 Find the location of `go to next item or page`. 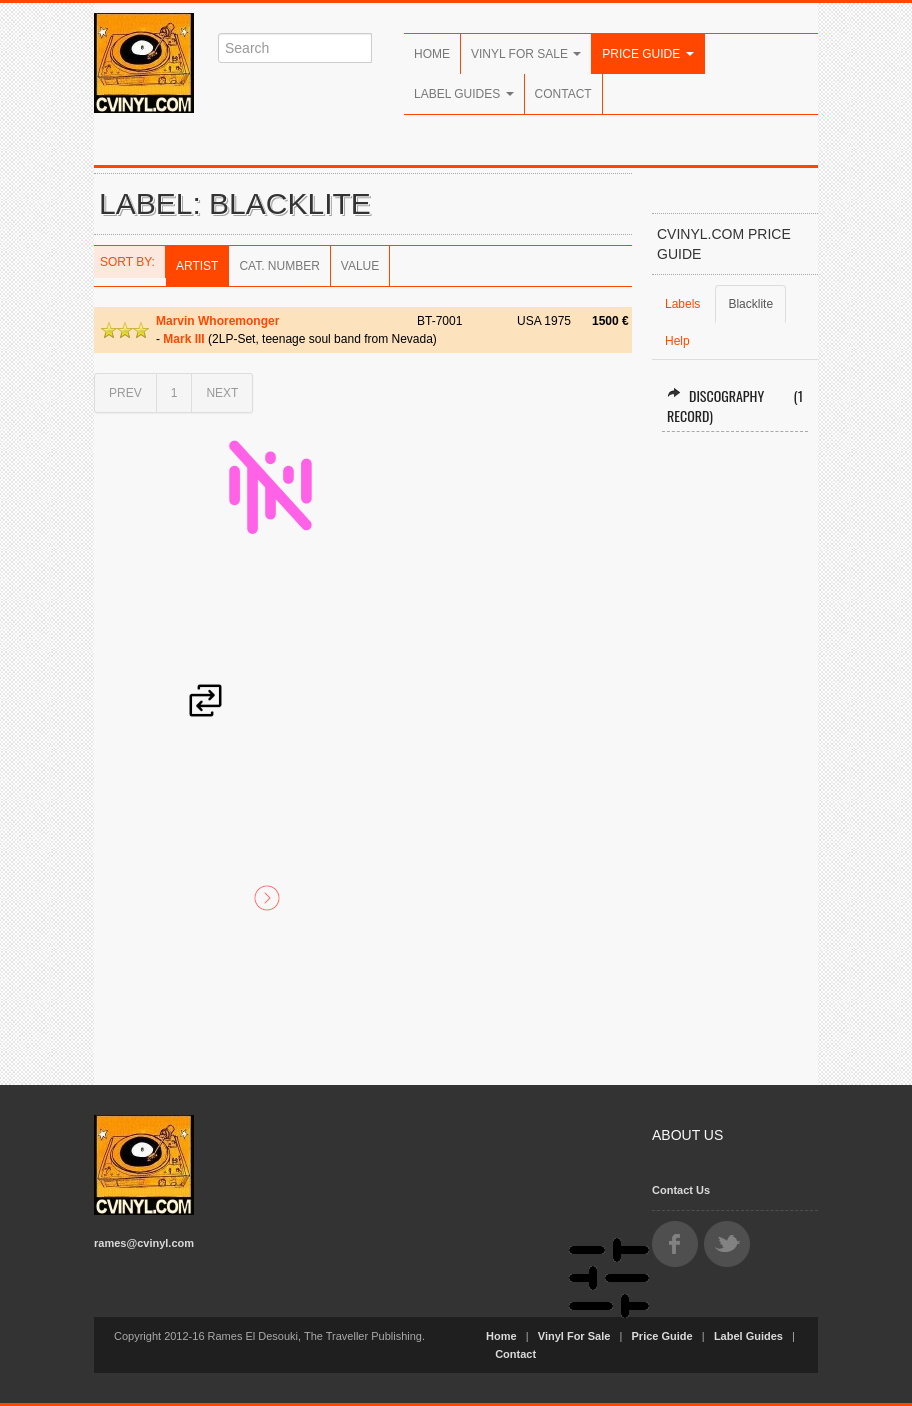

go to next item or page is located at coordinates (267, 898).